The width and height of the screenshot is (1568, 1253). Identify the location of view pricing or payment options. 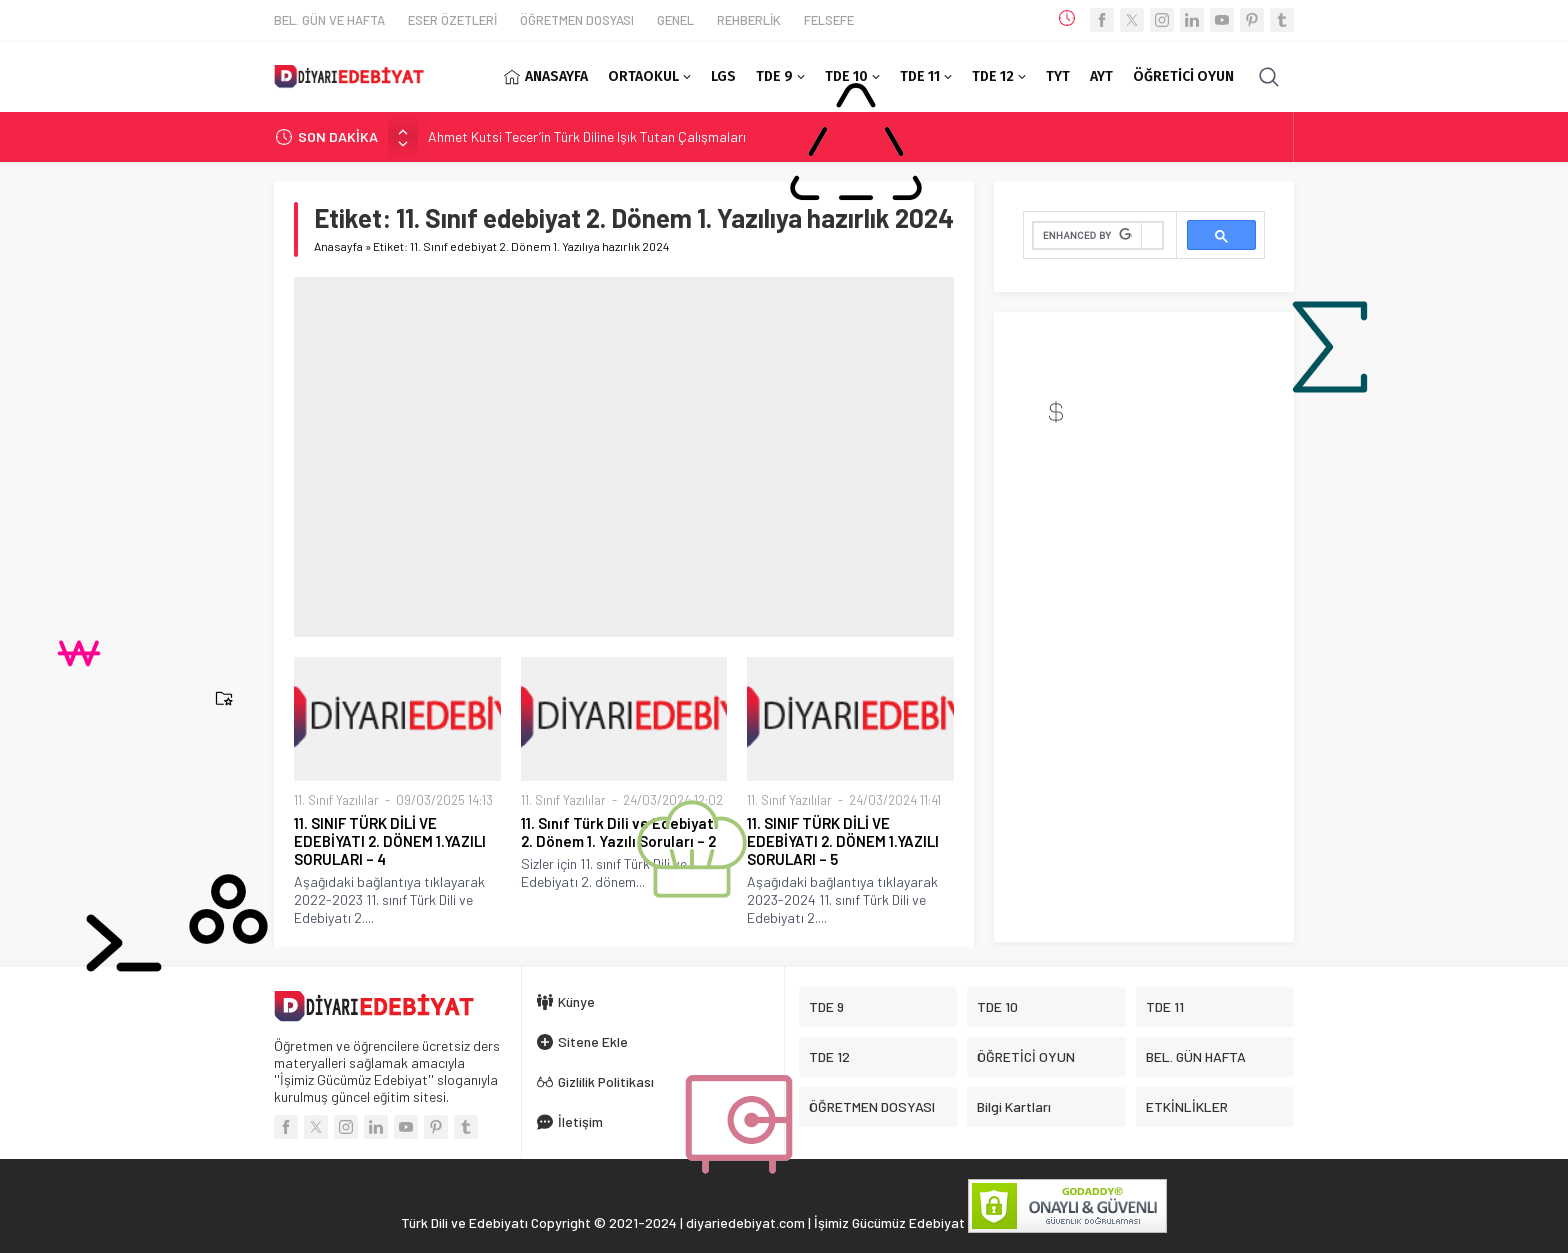
(1056, 412).